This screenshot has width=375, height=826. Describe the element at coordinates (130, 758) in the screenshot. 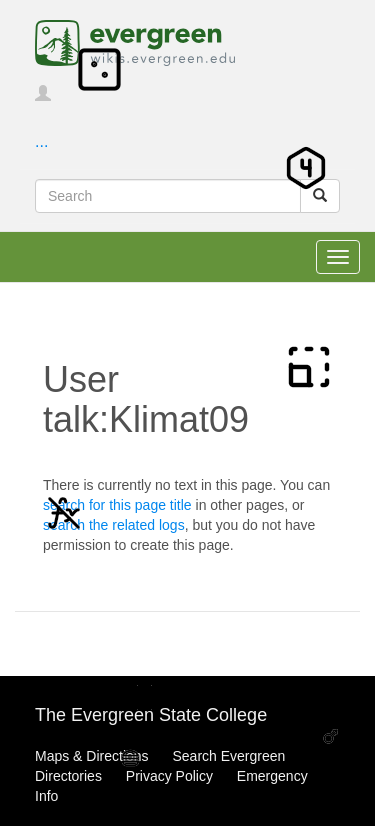

I see `open navigation menu` at that location.